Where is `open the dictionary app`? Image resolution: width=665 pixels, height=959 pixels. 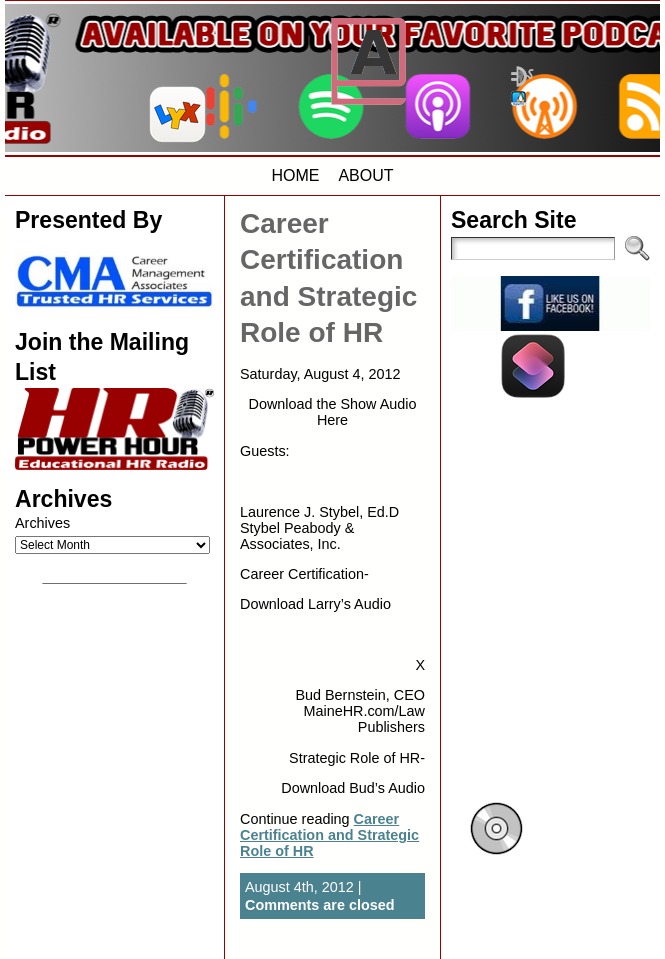
open the dictionary app is located at coordinates (368, 61).